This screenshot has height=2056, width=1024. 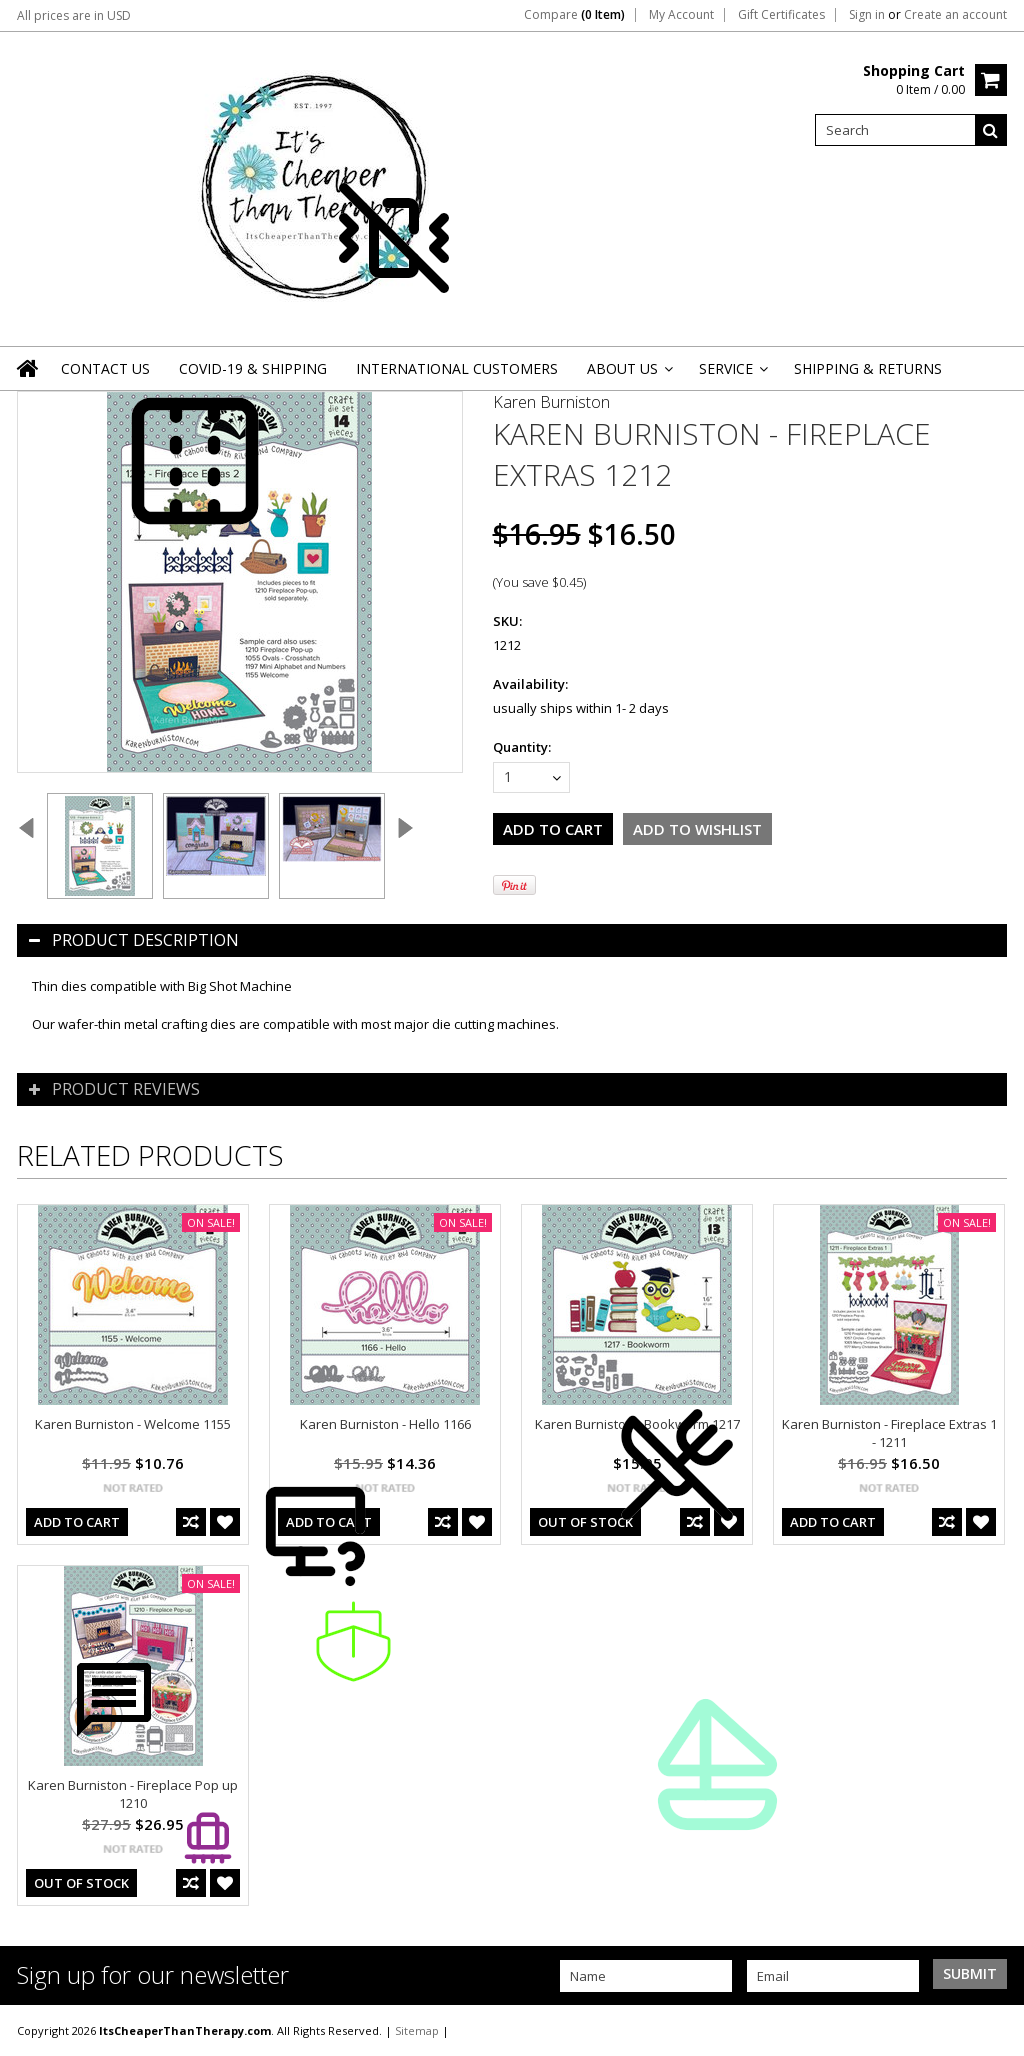 What do you see at coordinates (315, 1531) in the screenshot?
I see `get help with desktop or computer settings` at bounding box center [315, 1531].